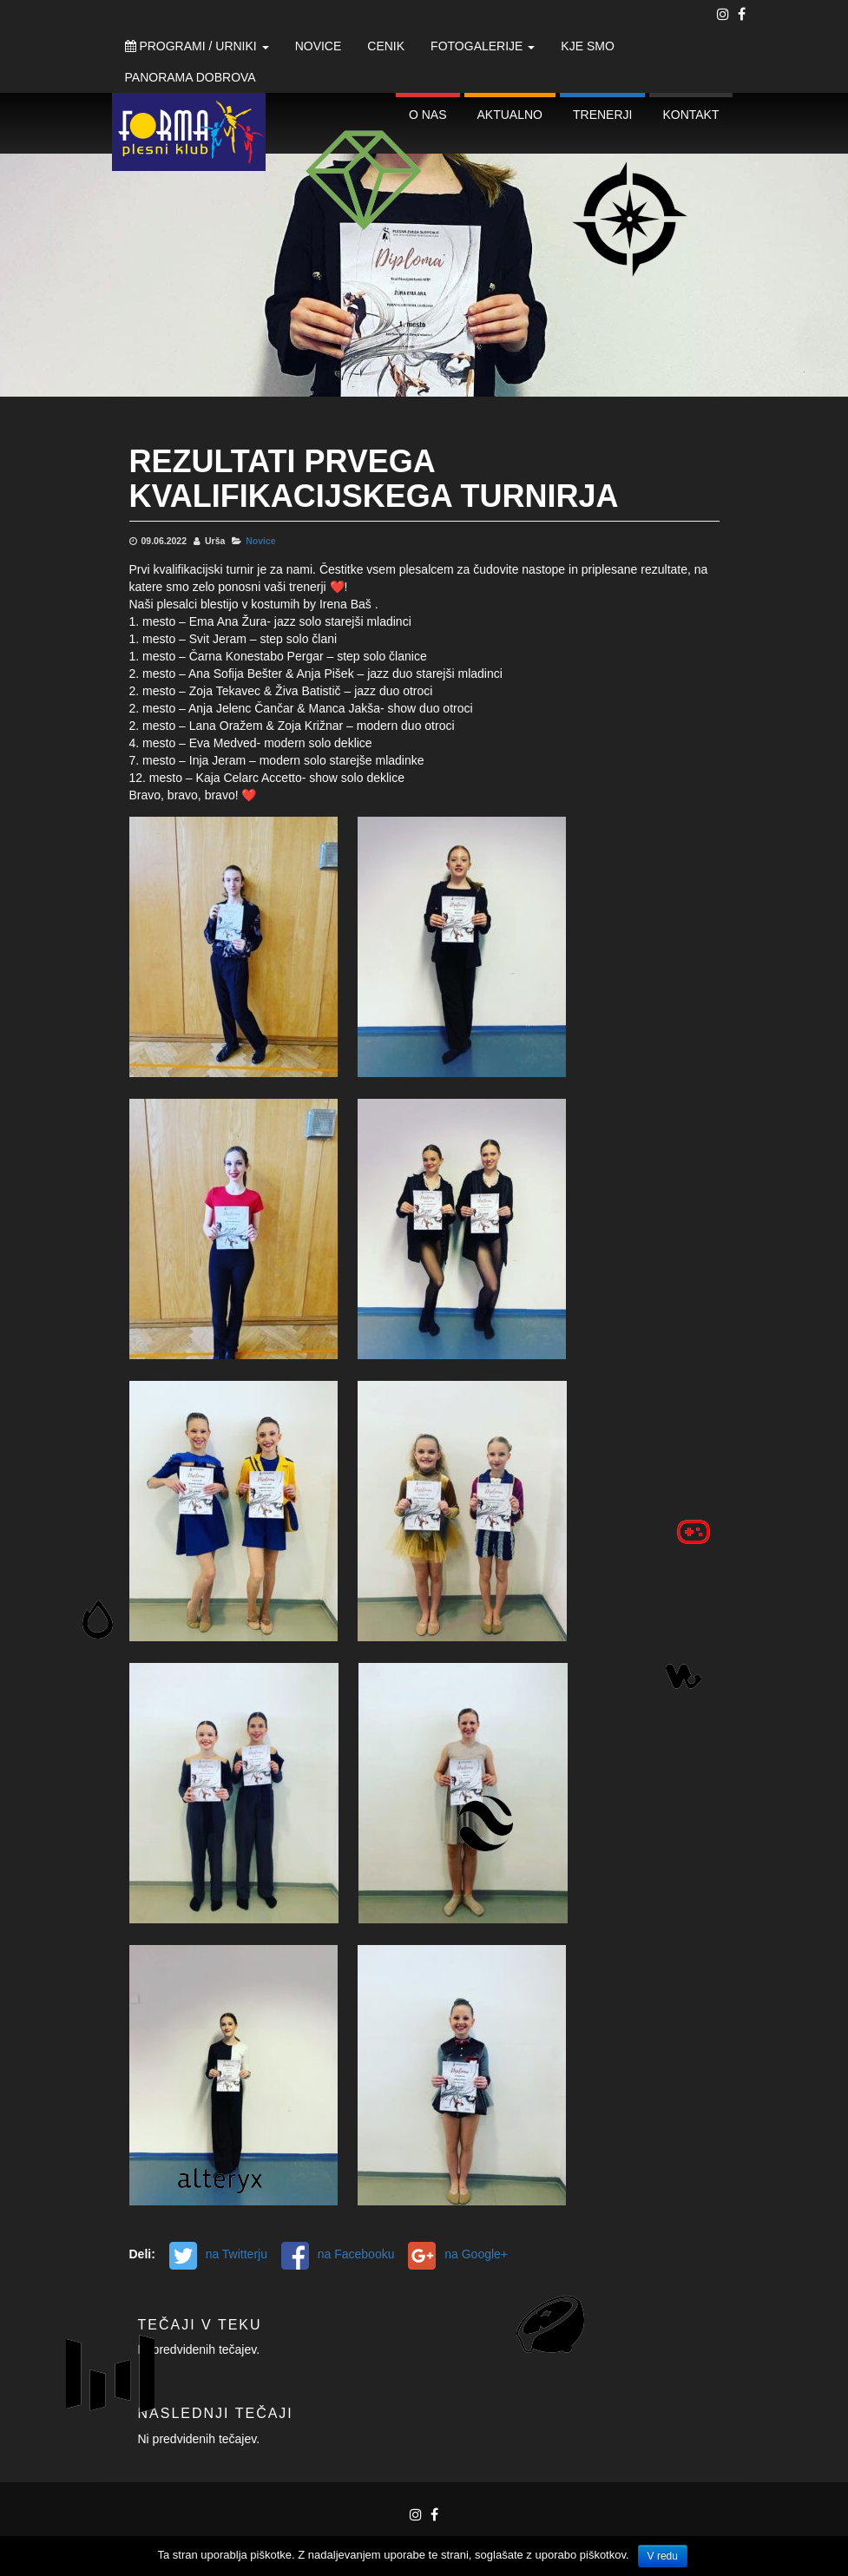 This screenshot has height=2576, width=848. I want to click on alteryx logo - link to alteryx data analytics platform, so click(220, 2180).